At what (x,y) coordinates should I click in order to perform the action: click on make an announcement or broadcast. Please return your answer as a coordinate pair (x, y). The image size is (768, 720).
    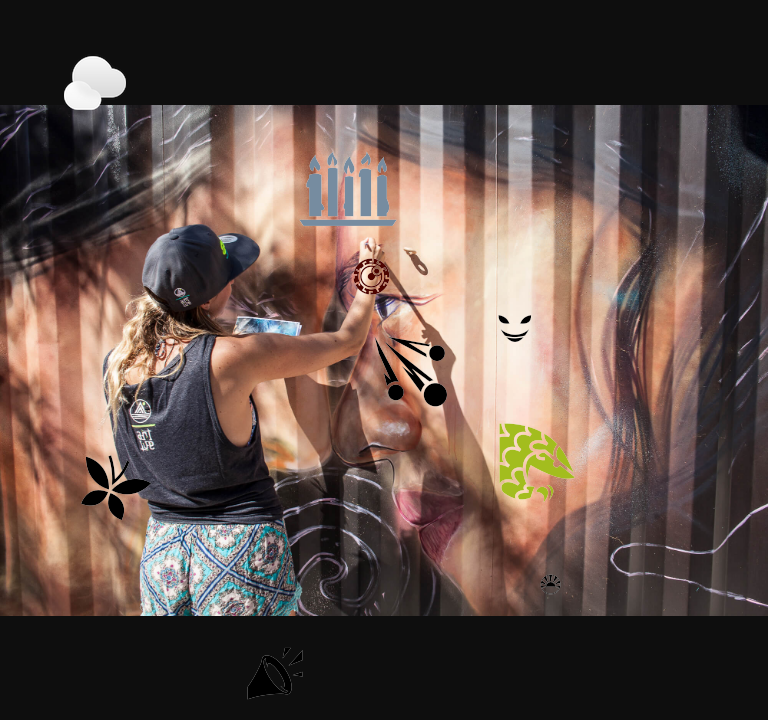
    Looking at the image, I should click on (275, 676).